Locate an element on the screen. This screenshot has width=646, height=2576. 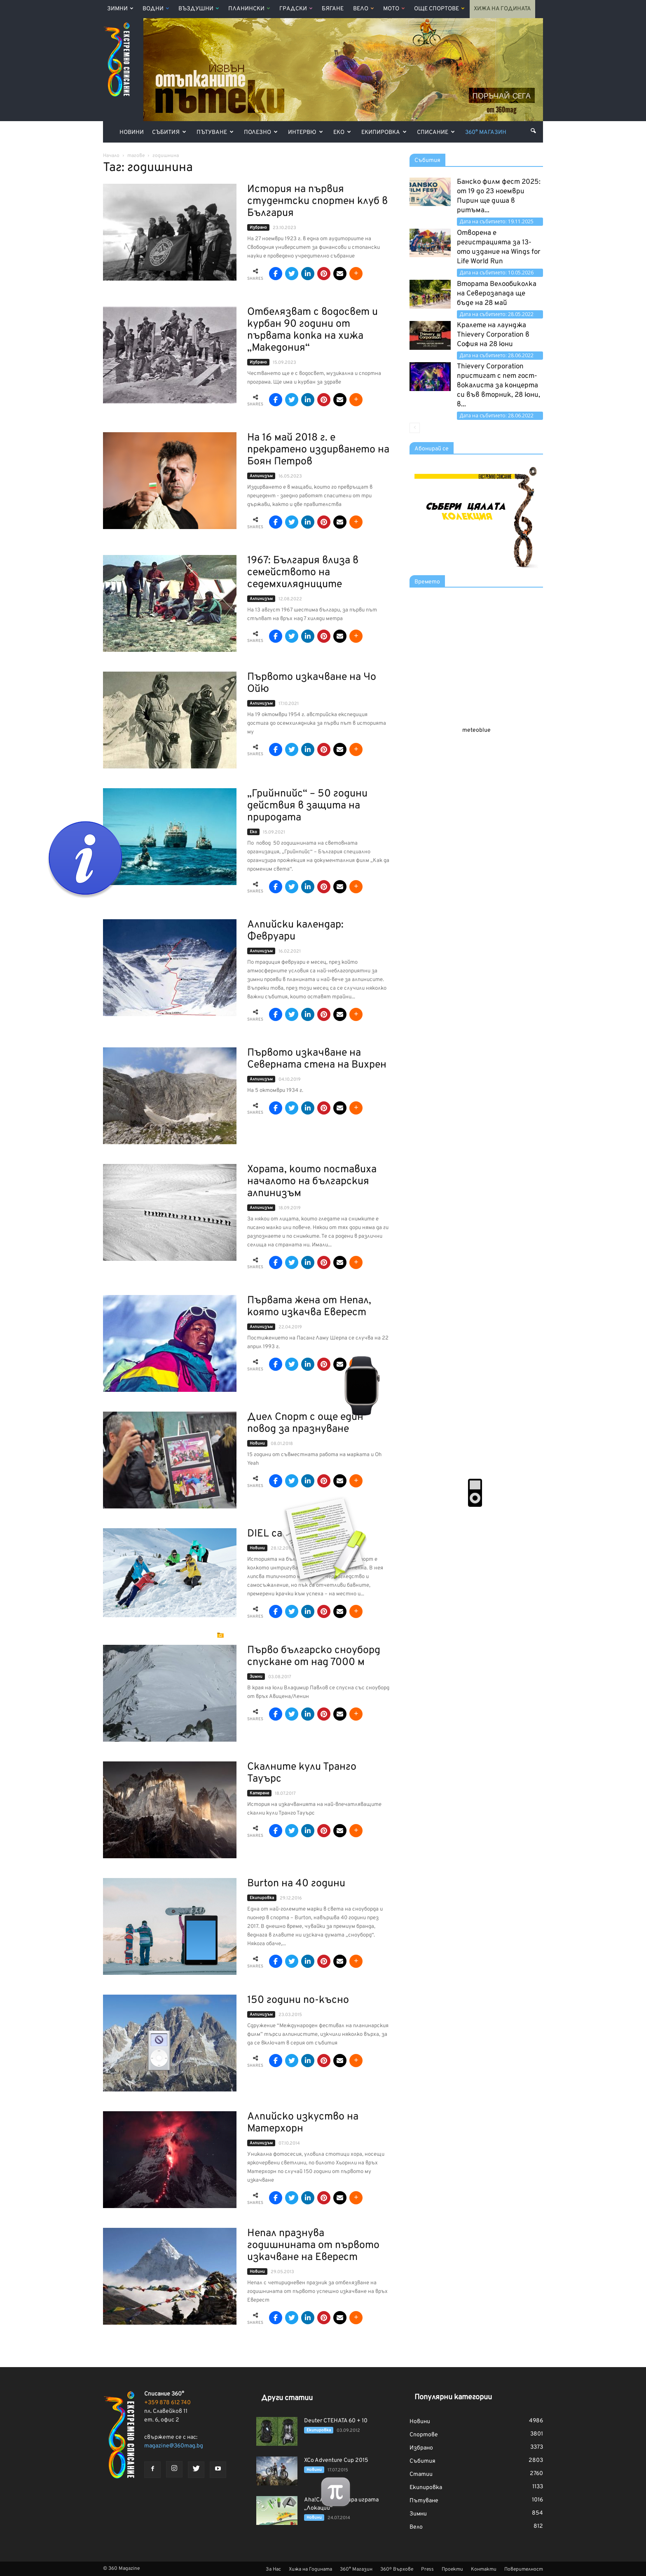
iPod nano device in sidebar is located at coordinates (475, 1493).